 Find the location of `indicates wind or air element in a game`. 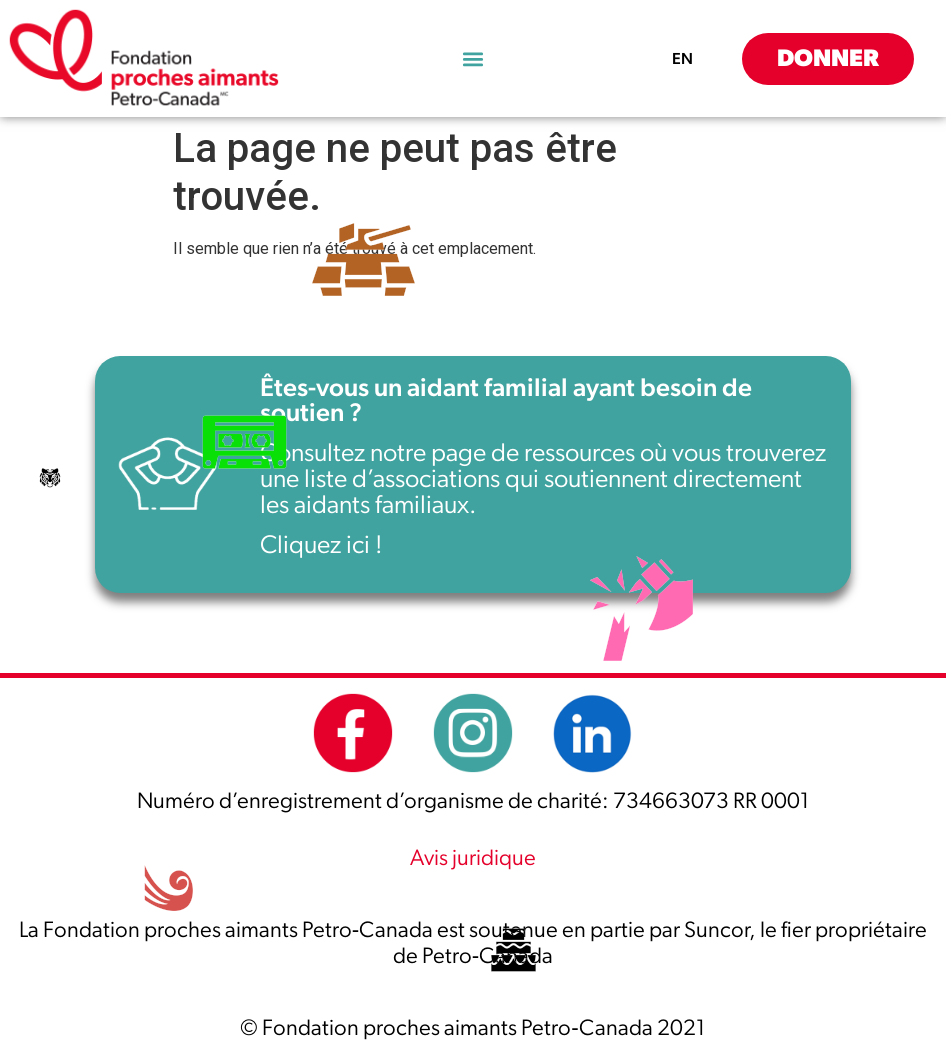

indicates wind or air element in a game is located at coordinates (169, 889).